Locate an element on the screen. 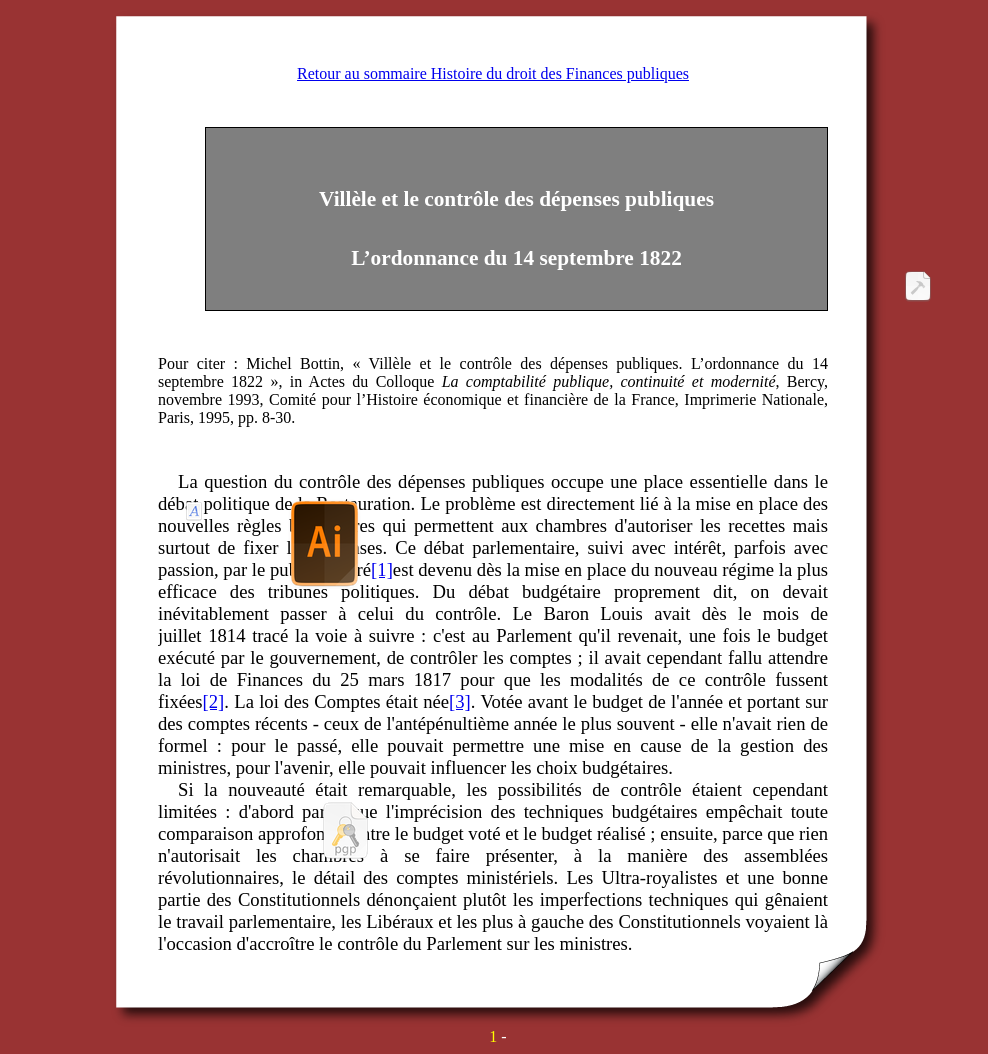  a PGP encryption key file is located at coordinates (345, 830).